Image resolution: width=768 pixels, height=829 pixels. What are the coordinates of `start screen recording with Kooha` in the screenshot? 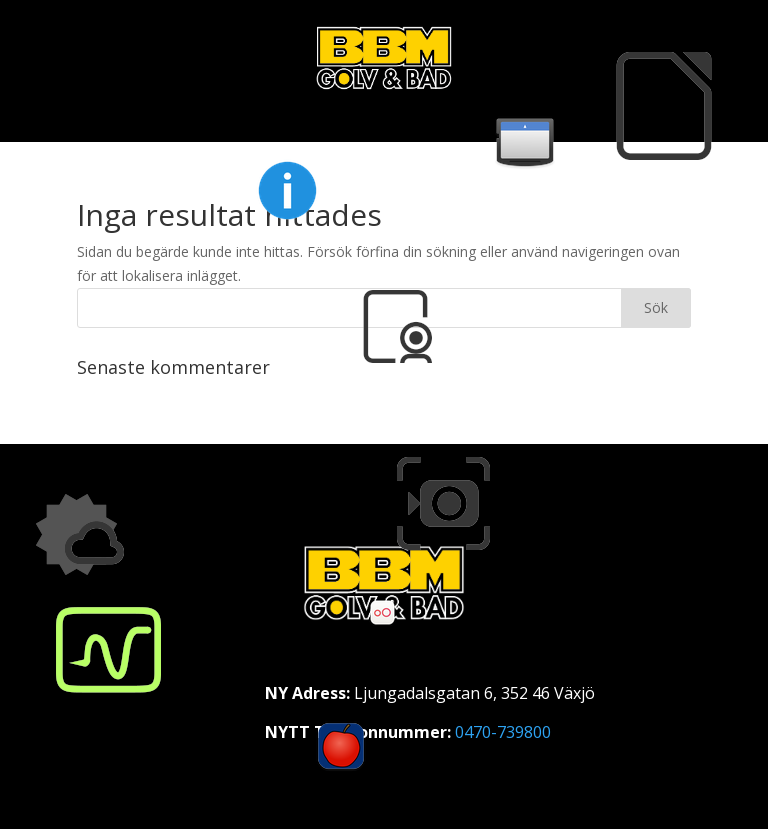 It's located at (443, 503).